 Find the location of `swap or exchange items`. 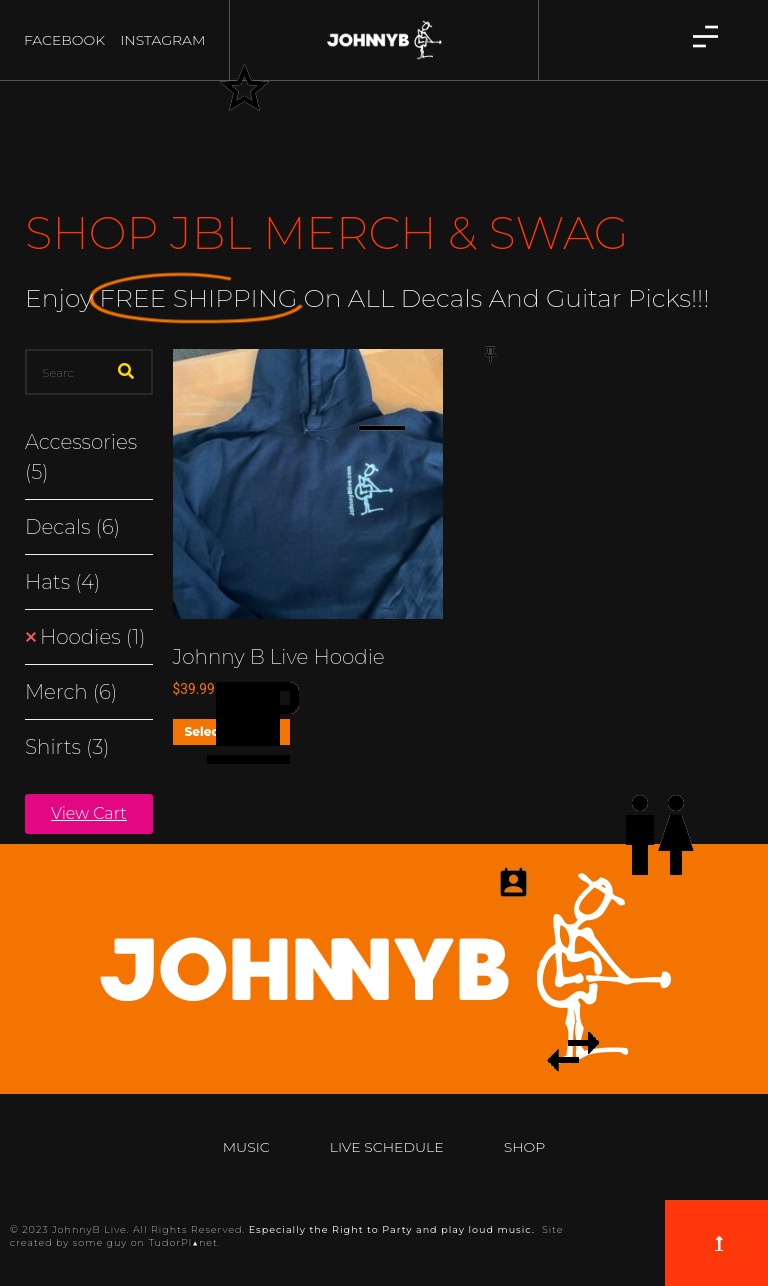

swap or exchange items is located at coordinates (573, 1051).